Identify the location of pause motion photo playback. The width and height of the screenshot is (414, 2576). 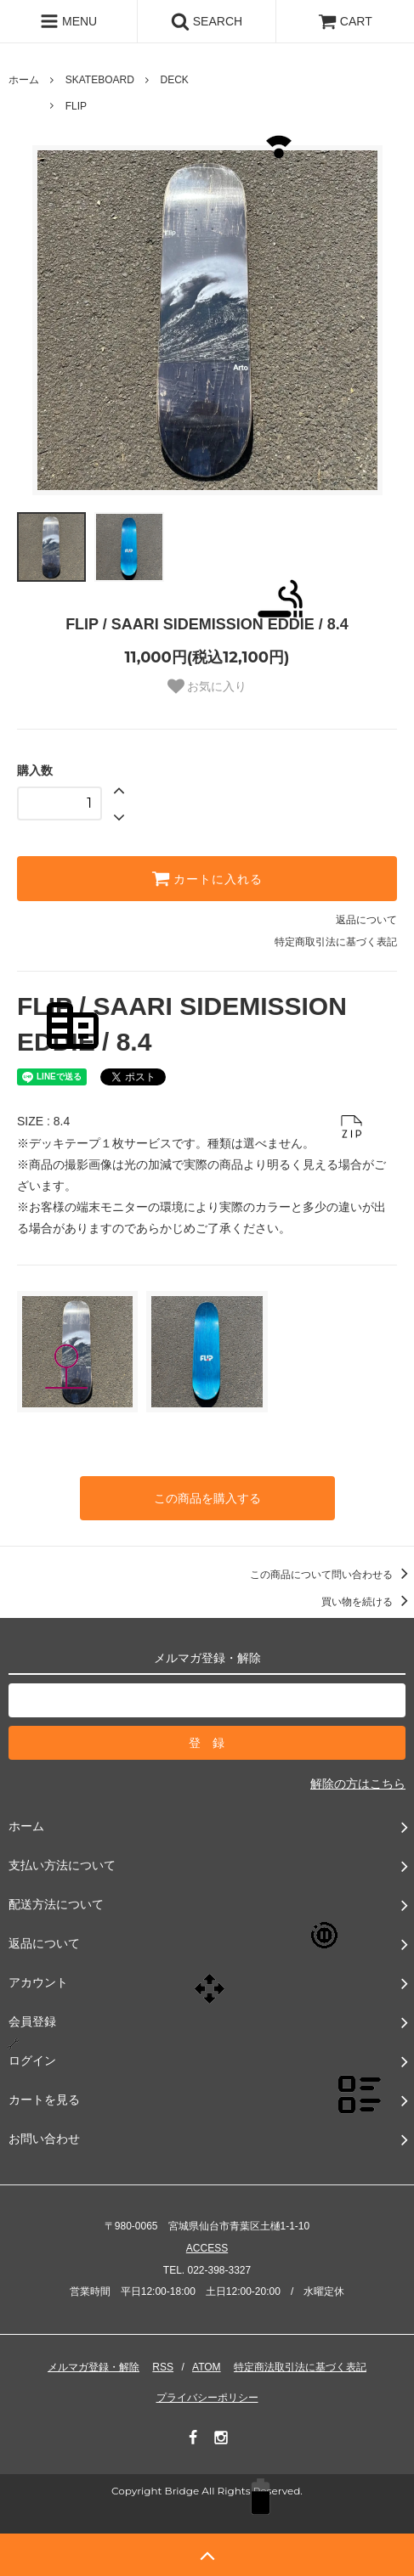
(324, 1935).